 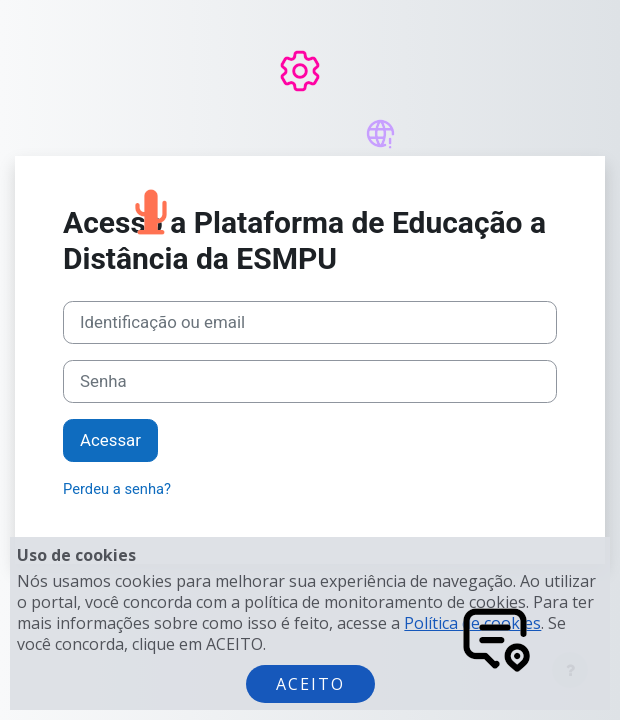 I want to click on indicates desert or arid climate conditions, so click(x=151, y=212).